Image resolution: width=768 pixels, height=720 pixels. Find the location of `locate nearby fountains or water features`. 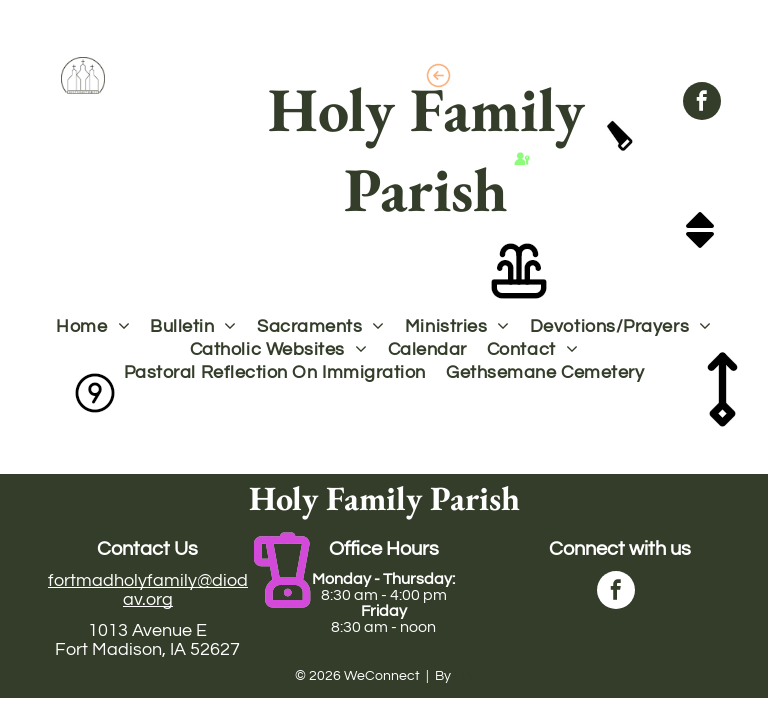

locate nearby fountains or water features is located at coordinates (519, 271).